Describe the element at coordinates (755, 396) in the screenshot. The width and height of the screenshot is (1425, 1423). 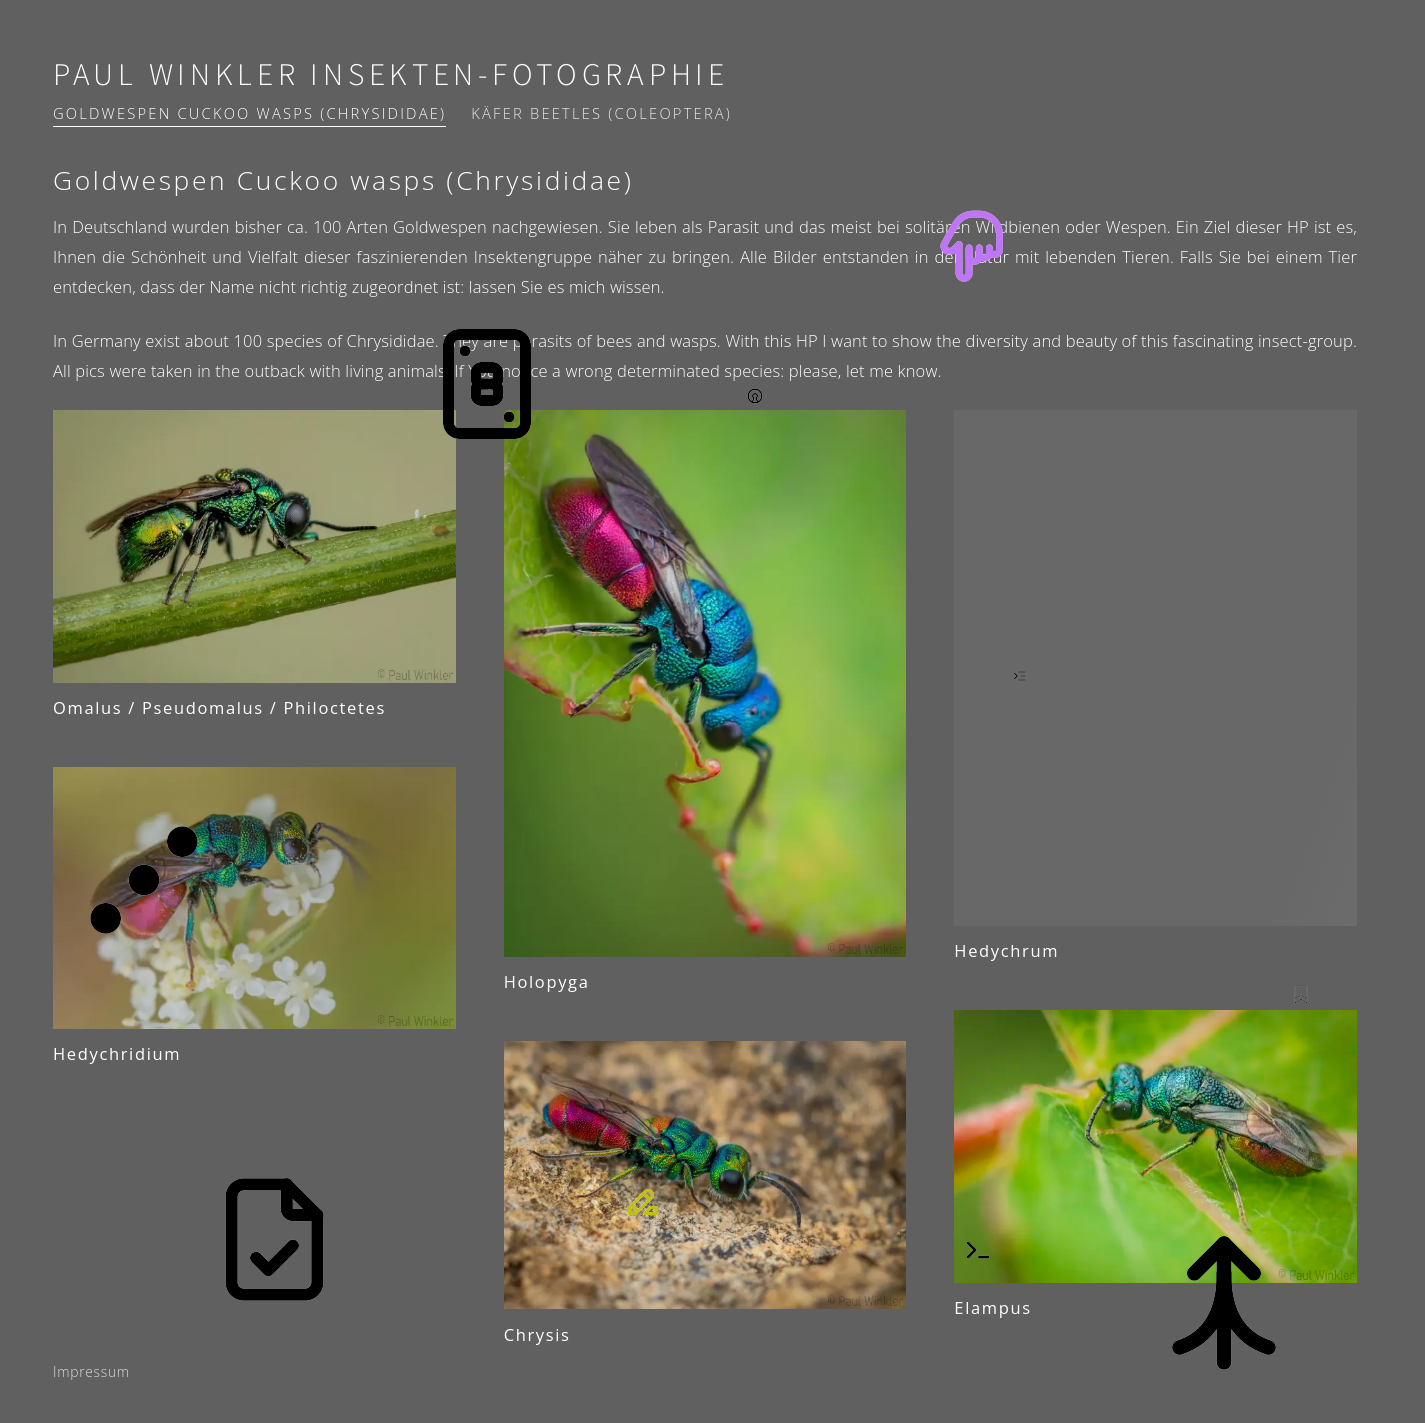
I see `connect to OpenVPN service` at that location.